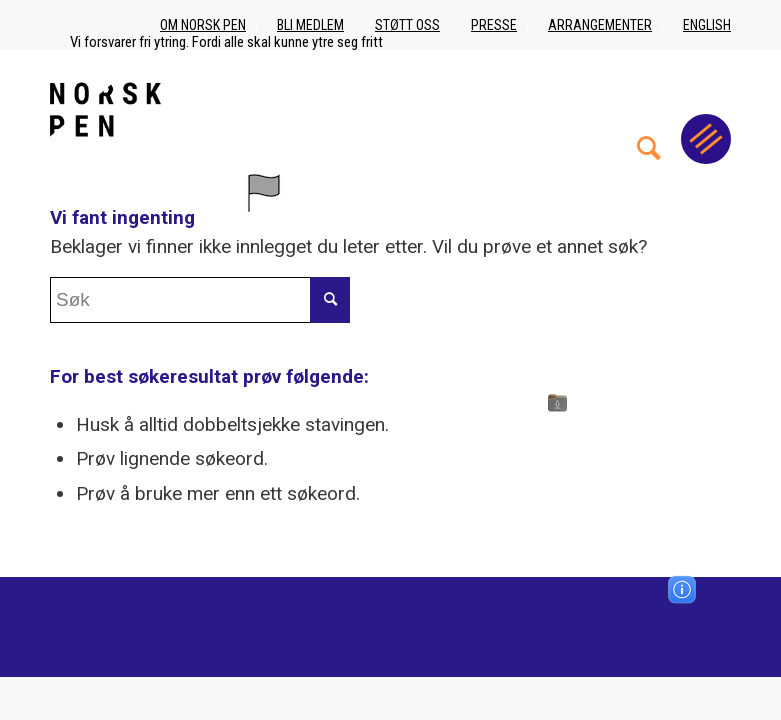 This screenshot has height=720, width=781. I want to click on view flagged emails in Mail, so click(264, 193).